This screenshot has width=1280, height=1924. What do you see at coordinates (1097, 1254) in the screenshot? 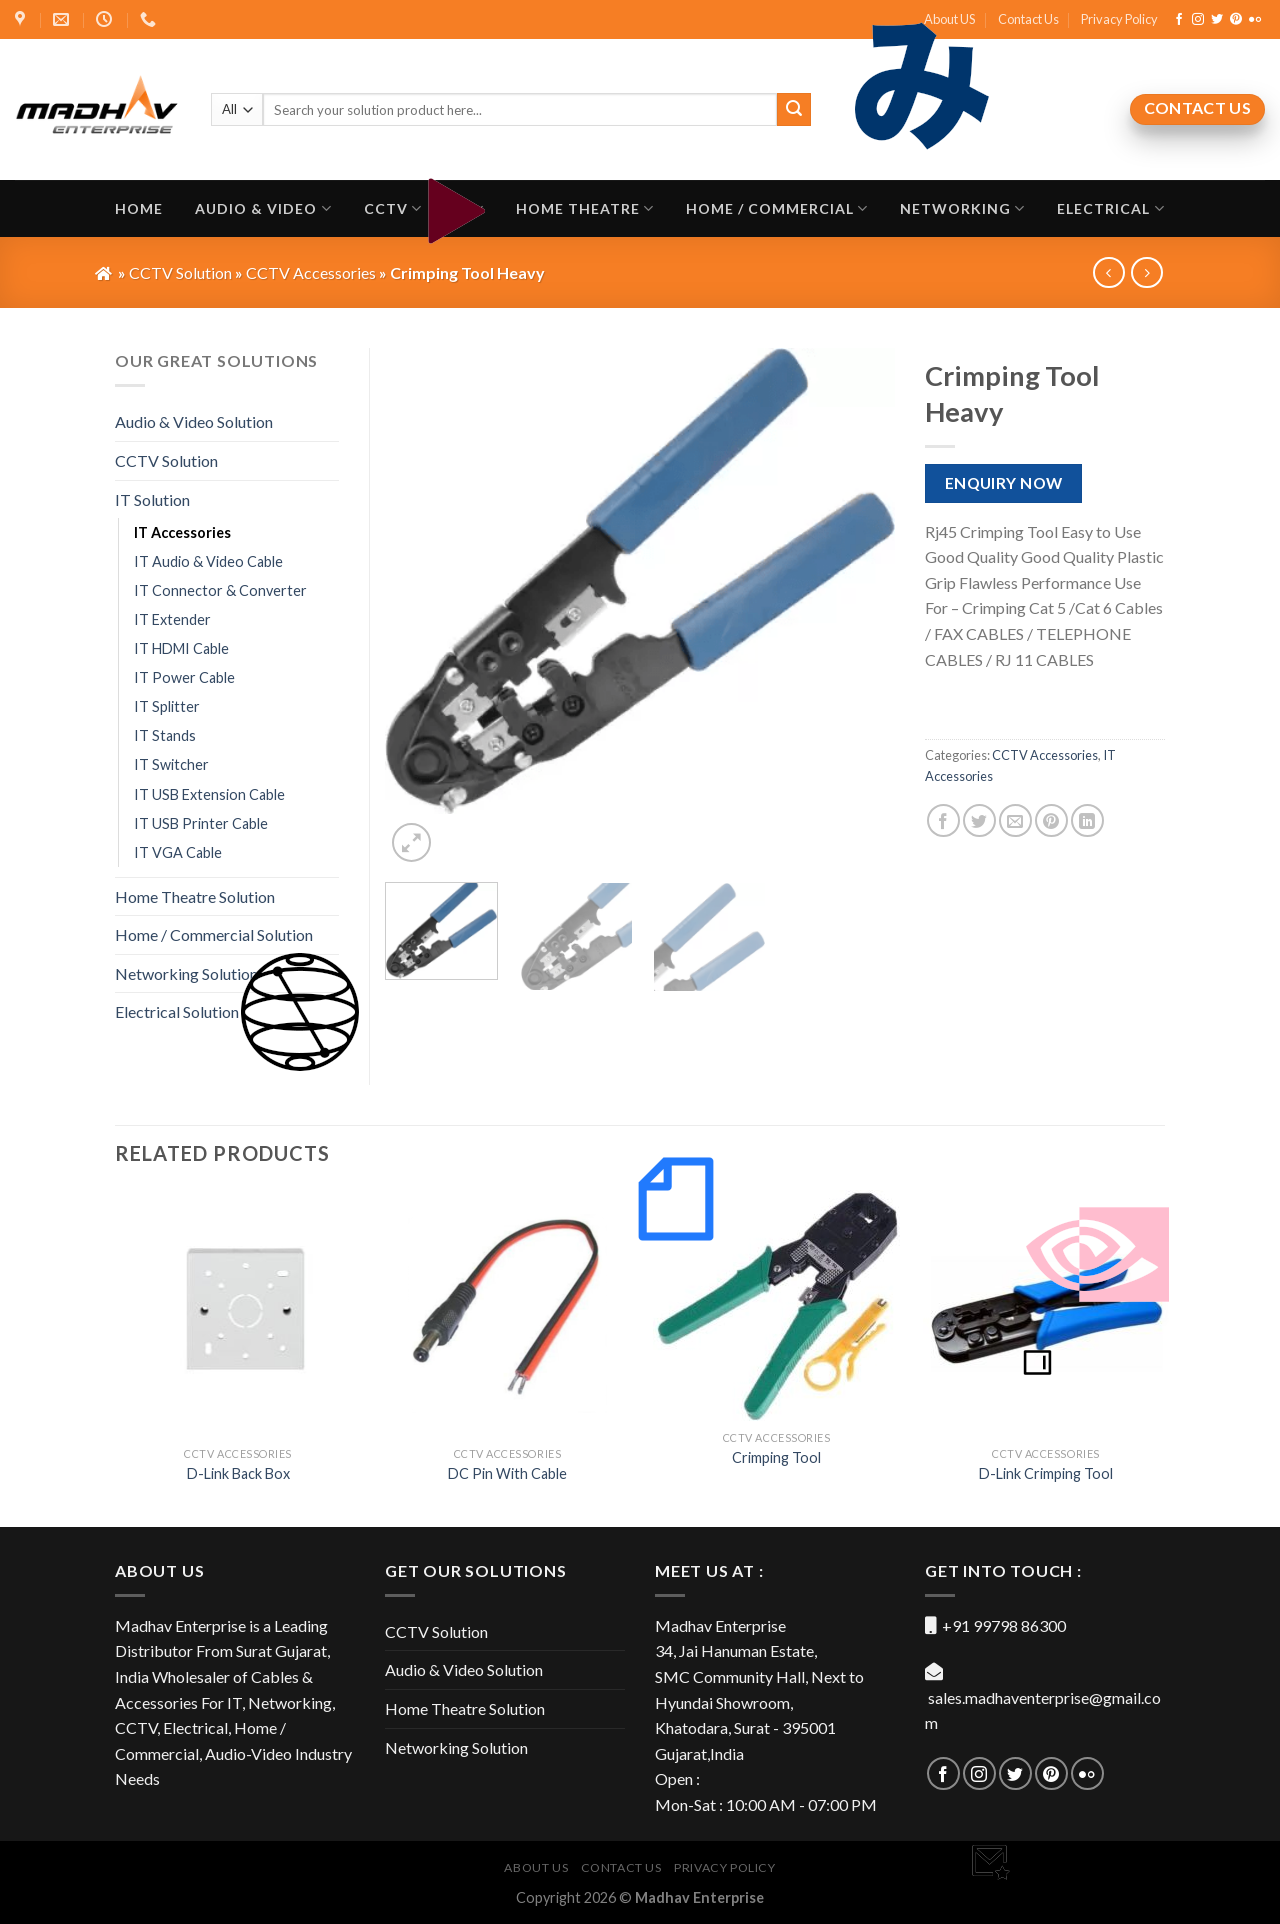
I see `nvidia brand logo` at bounding box center [1097, 1254].